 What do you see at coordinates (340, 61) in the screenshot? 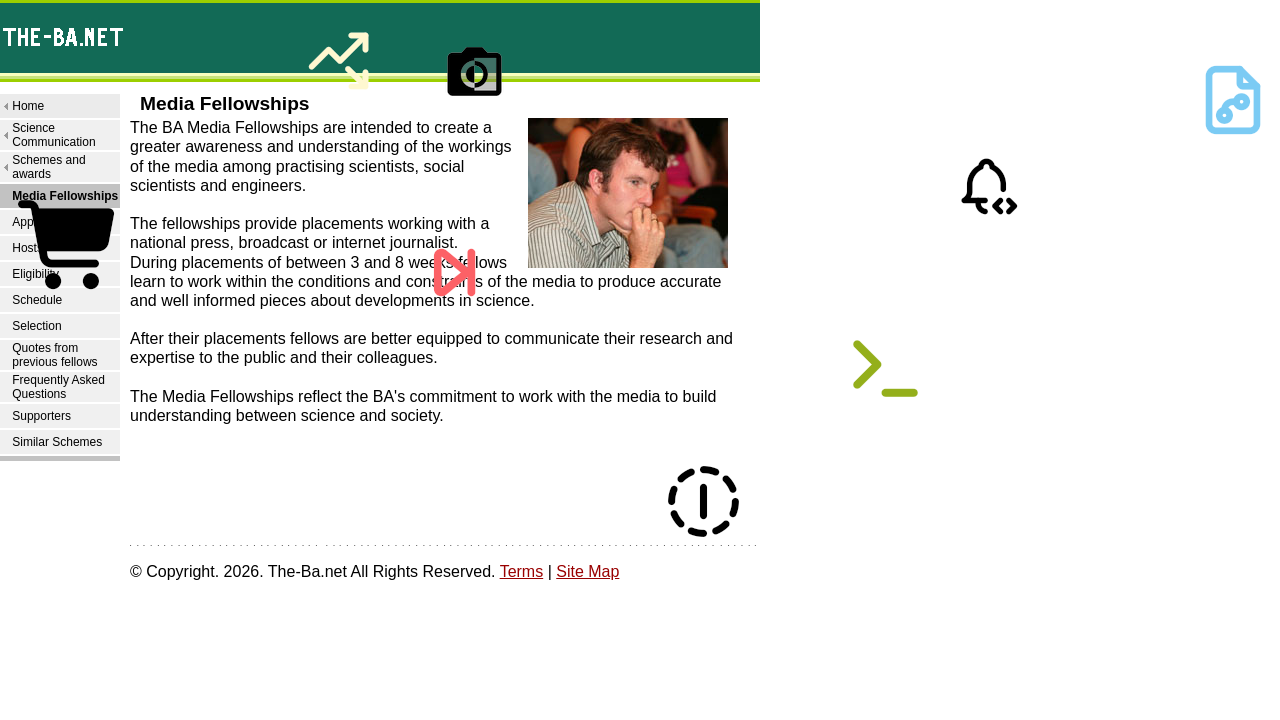
I see `view market trends and fluctuations` at bounding box center [340, 61].